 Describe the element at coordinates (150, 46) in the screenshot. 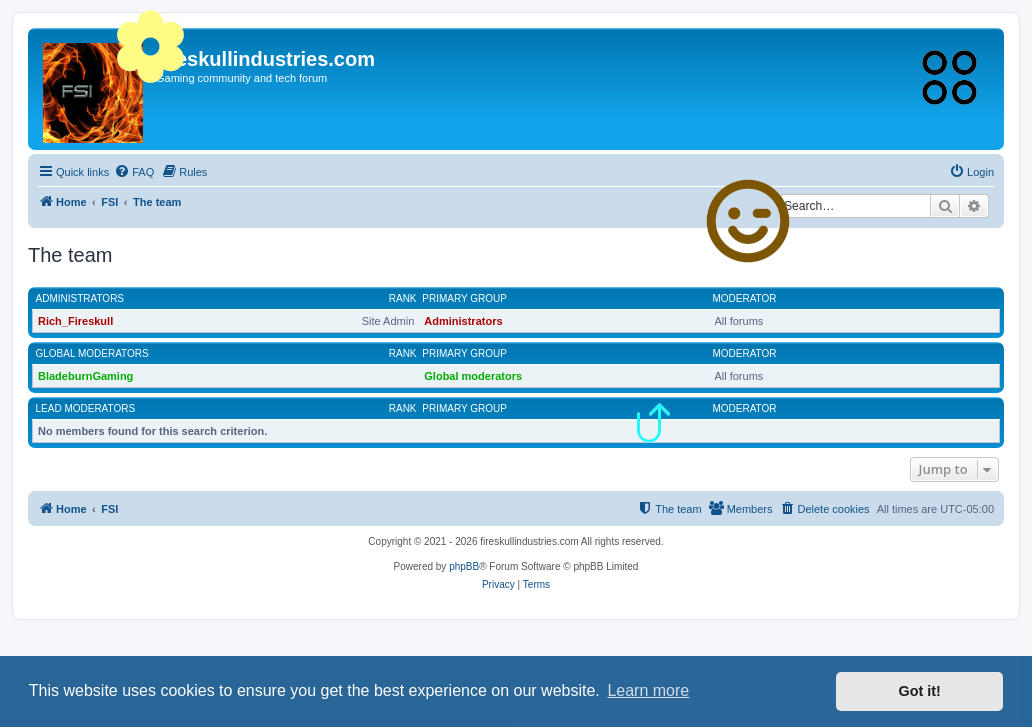

I see `access garden or plant care features` at that location.